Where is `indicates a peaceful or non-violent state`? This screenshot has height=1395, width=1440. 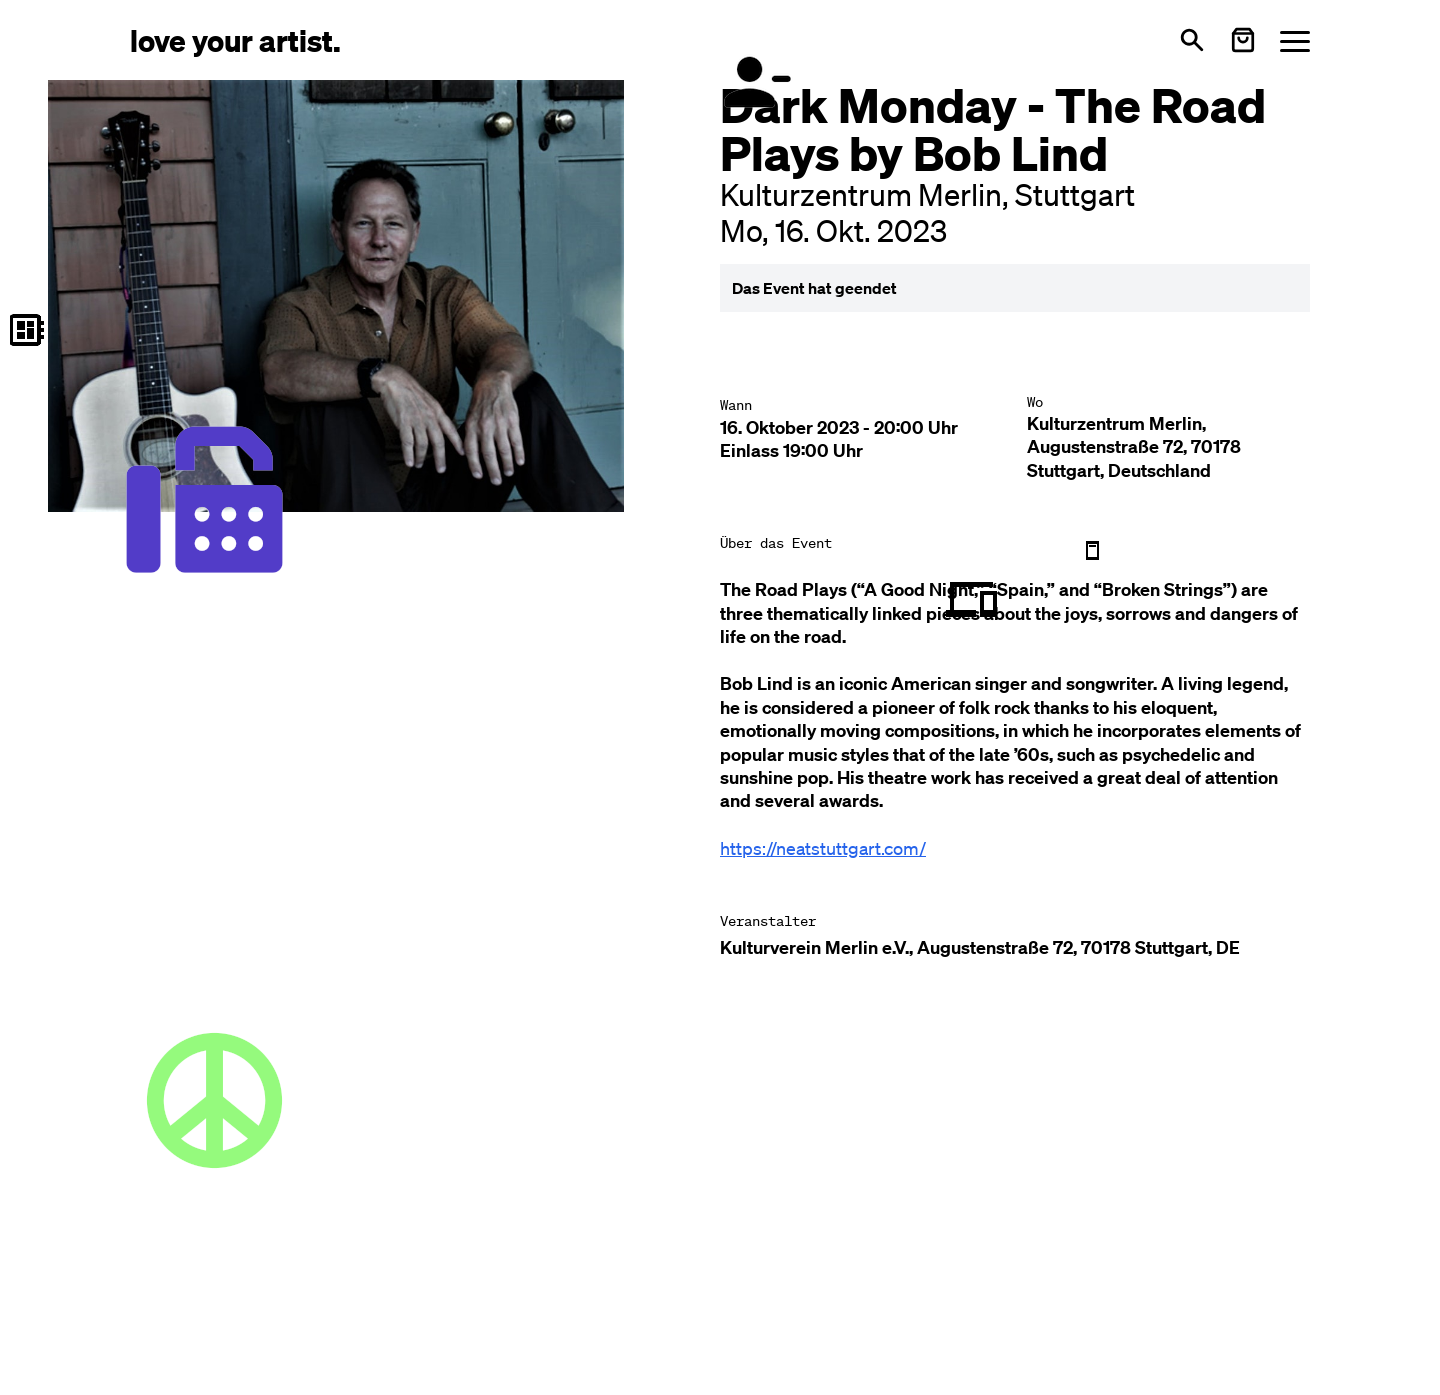
indicates a peaceful or non-violent state is located at coordinates (214, 1100).